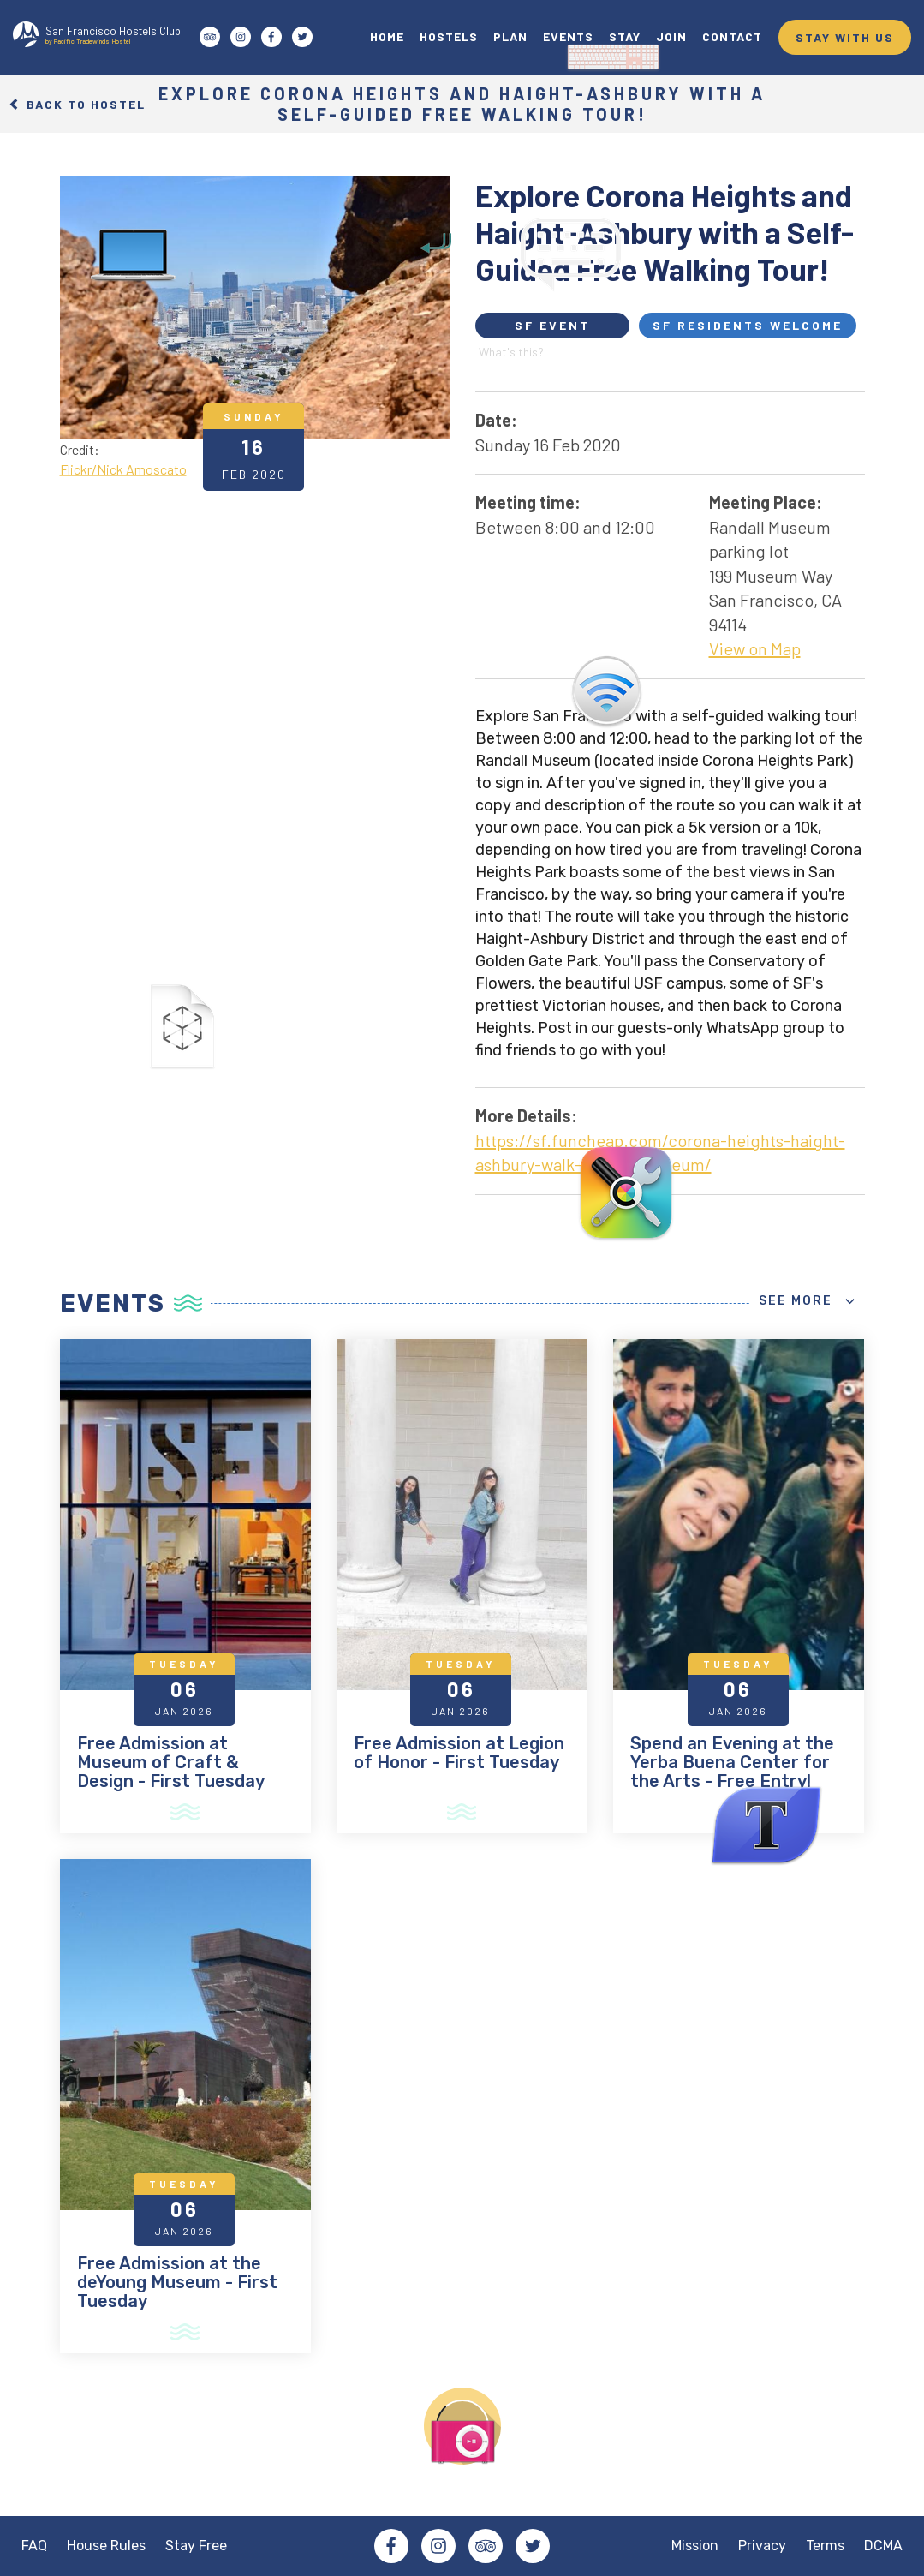 The image size is (924, 2576). Describe the element at coordinates (606, 690) in the screenshot. I see `open airport utility to manage wireless network settings` at that location.